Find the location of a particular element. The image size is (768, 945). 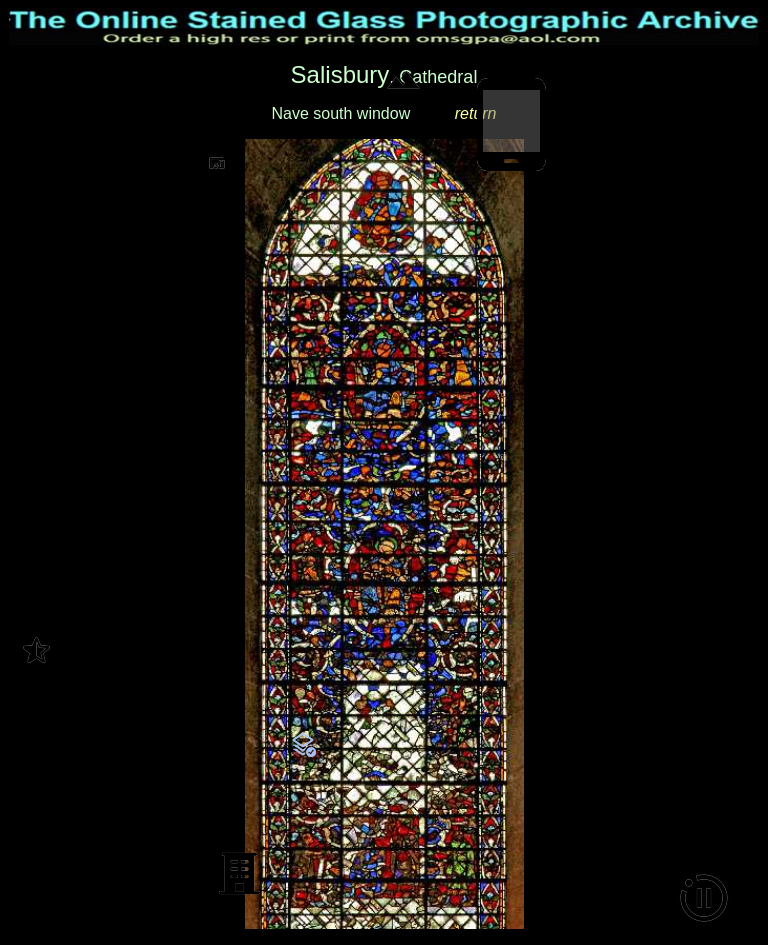

switch to tablet view or mode is located at coordinates (511, 124).